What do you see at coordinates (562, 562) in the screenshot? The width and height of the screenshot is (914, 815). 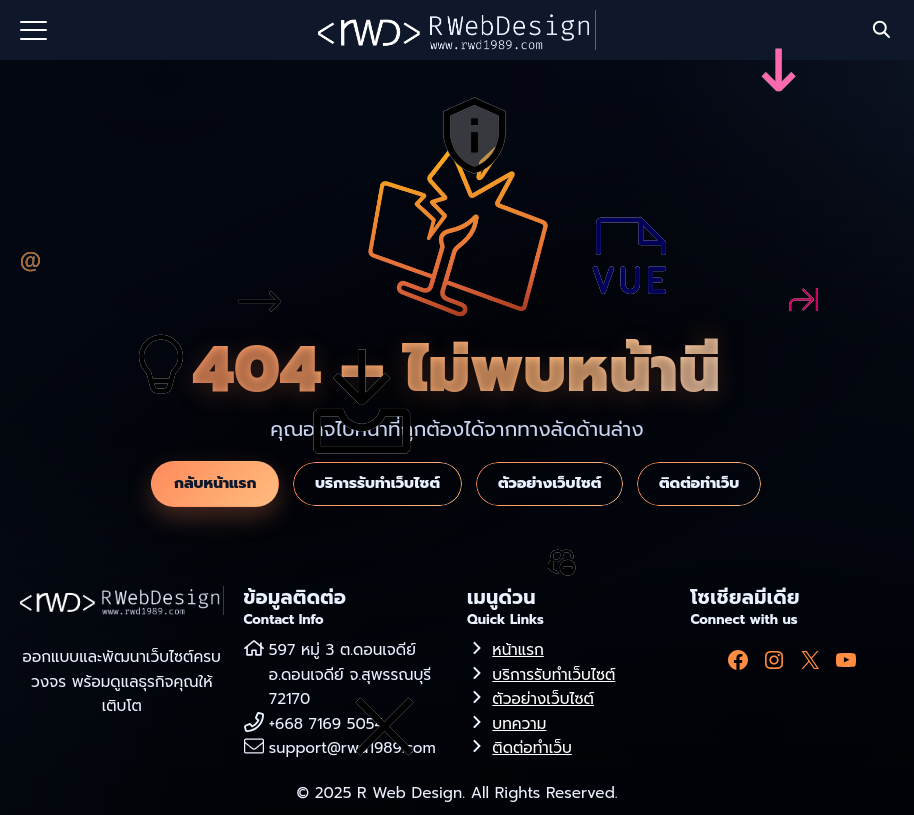 I see `github copilot is blocked or disabled` at bounding box center [562, 562].